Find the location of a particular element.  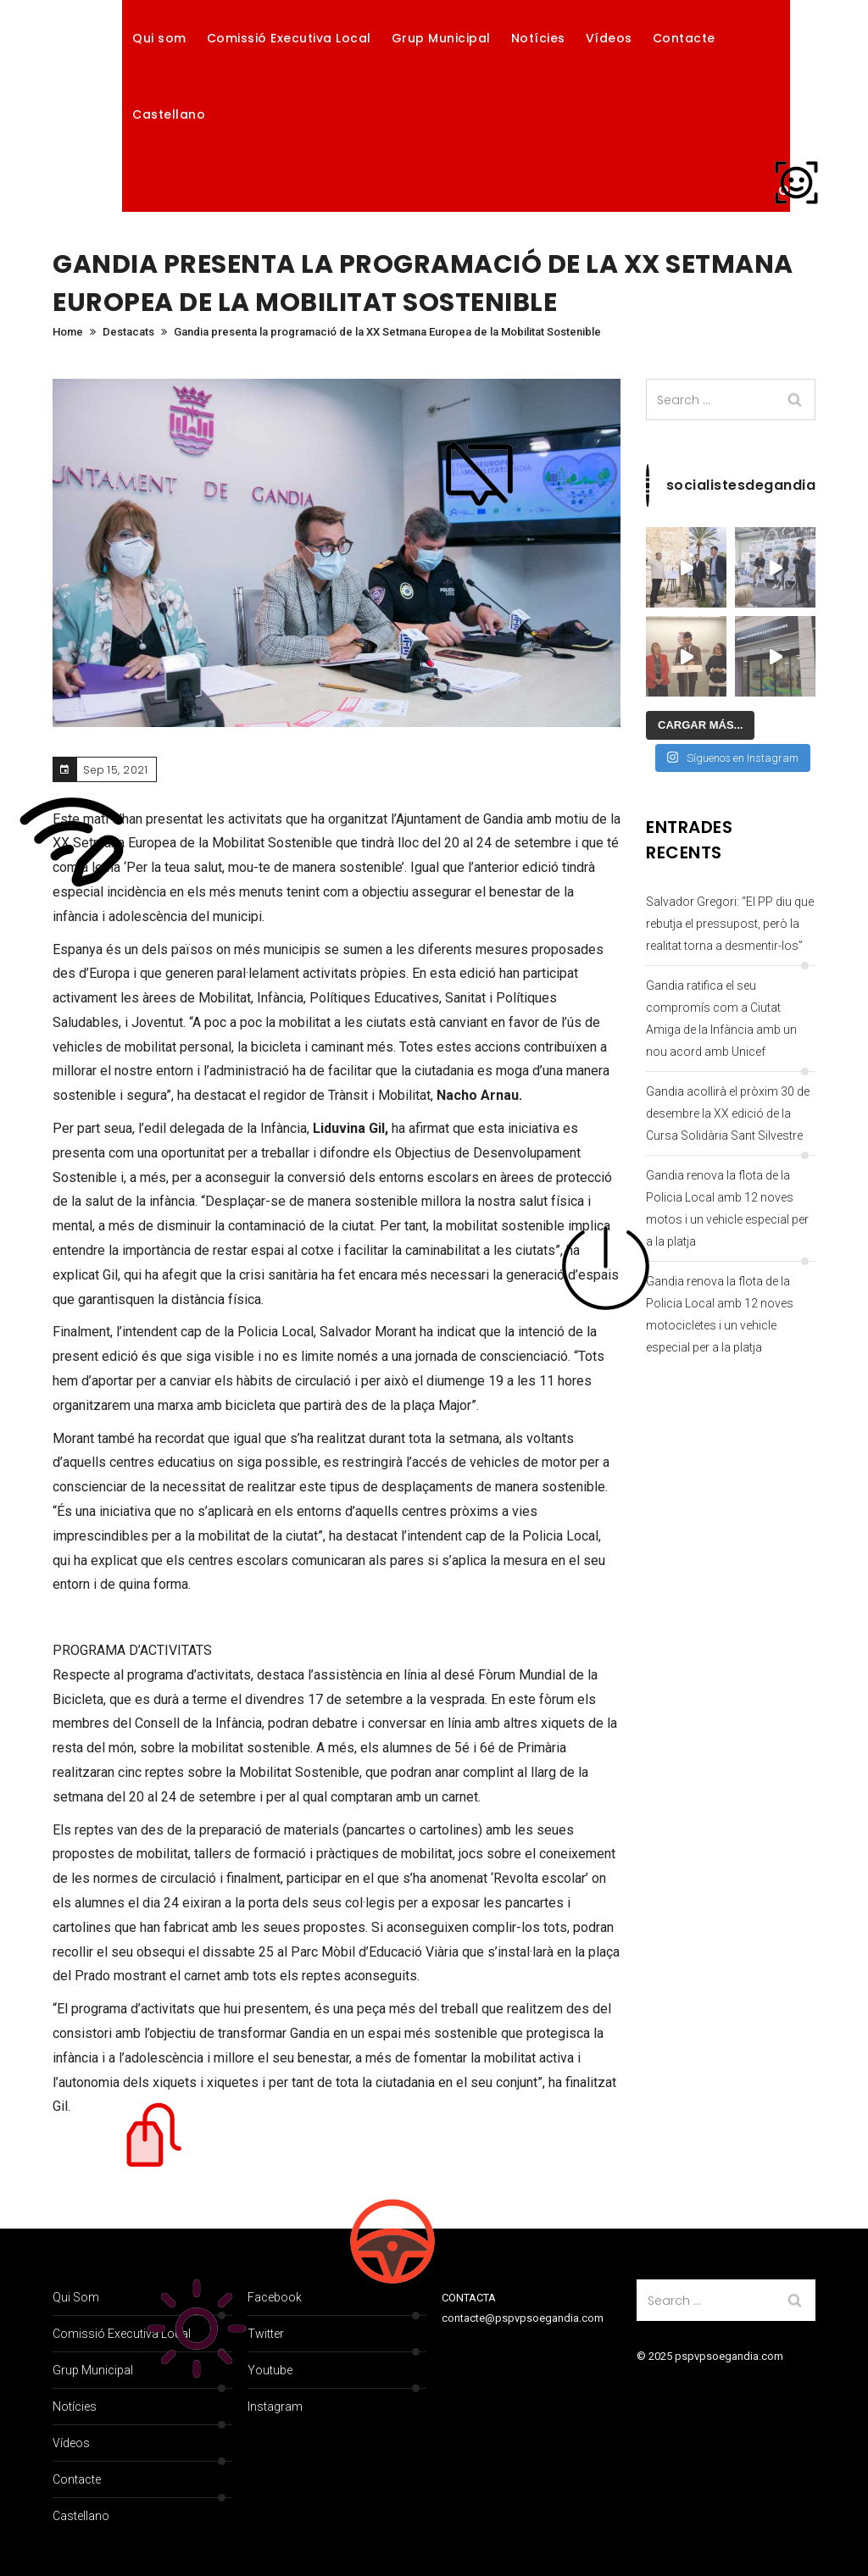

toggle light mode or increase brightness is located at coordinates (197, 2329).